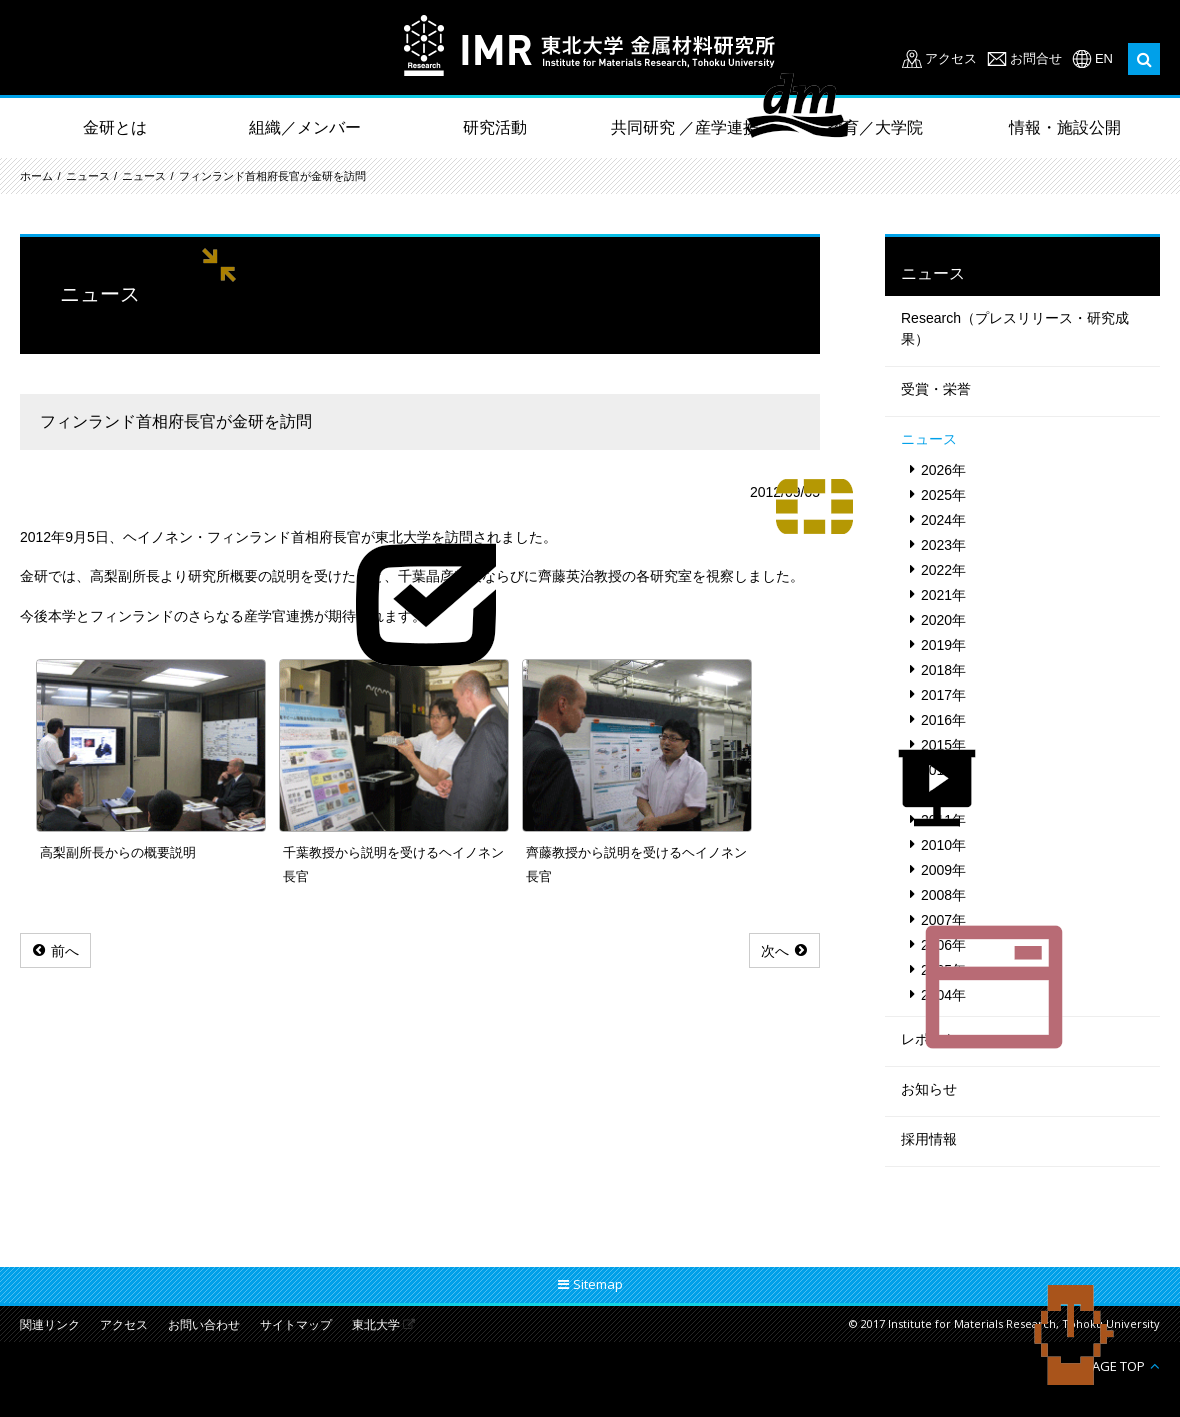 This screenshot has width=1180, height=1417. What do you see at coordinates (814, 506) in the screenshot?
I see `fortinet brand logo` at bounding box center [814, 506].